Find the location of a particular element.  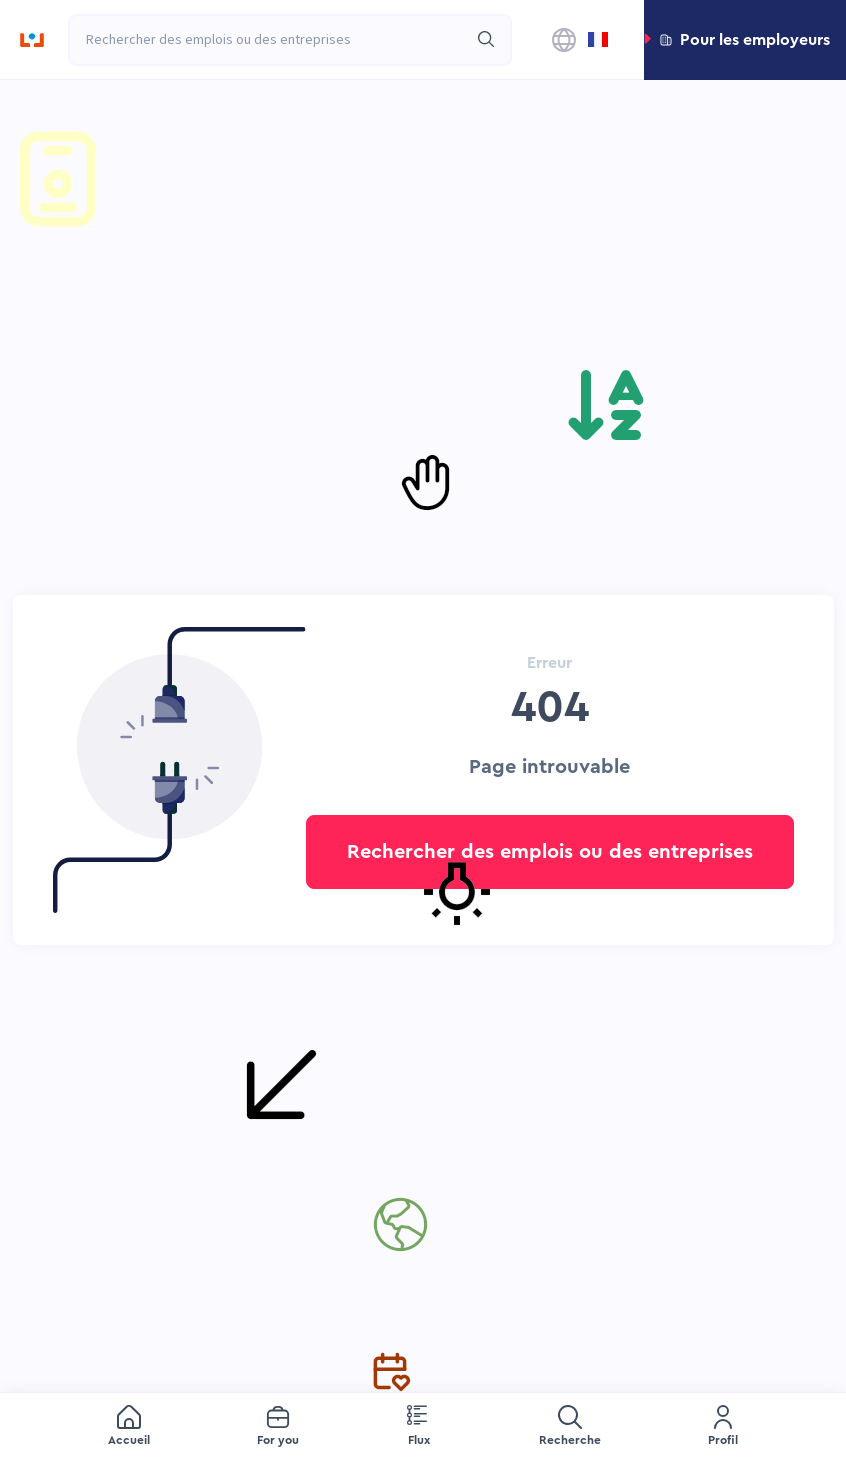

switch to western hemisphere region is located at coordinates (400, 1224).